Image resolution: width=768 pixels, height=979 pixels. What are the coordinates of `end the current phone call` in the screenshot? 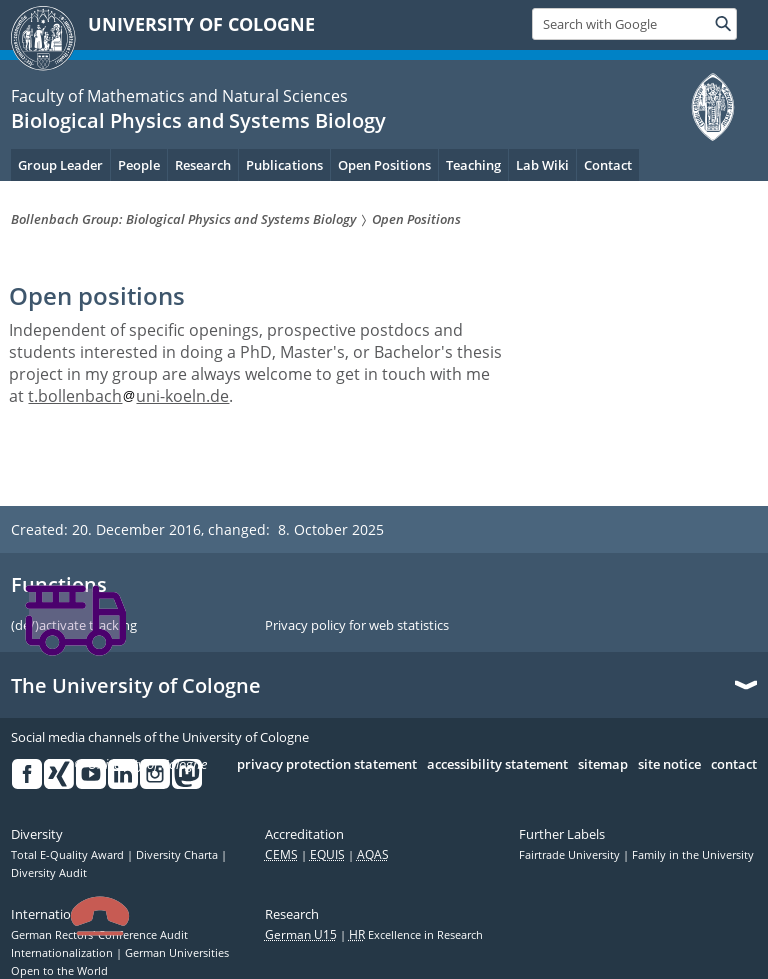 It's located at (100, 916).